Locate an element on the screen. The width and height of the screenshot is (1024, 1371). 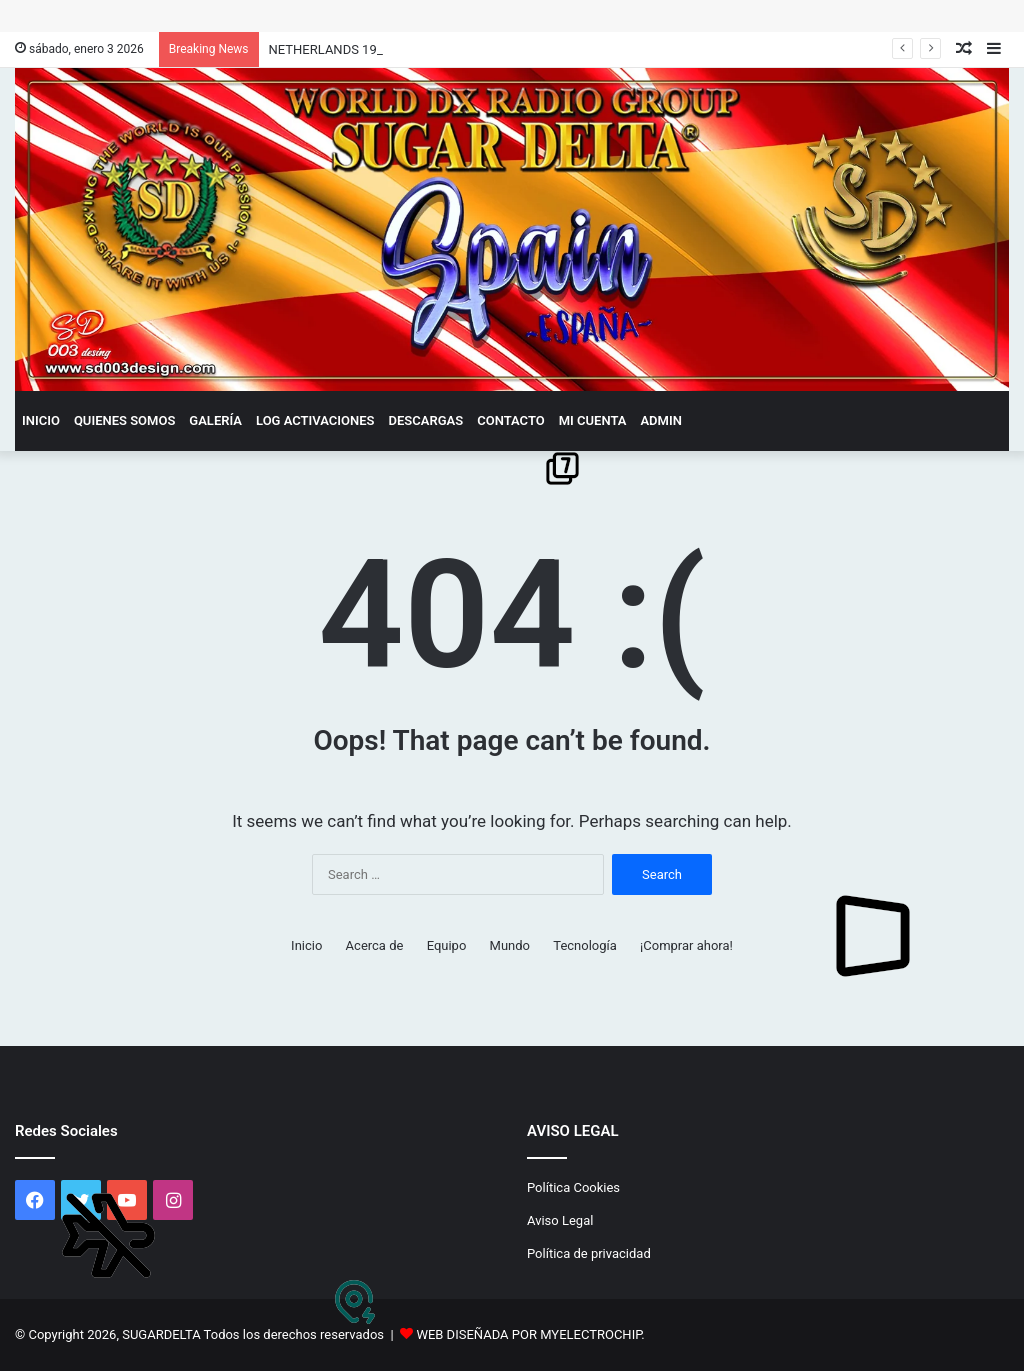
adjust perspective or 3D view settings is located at coordinates (873, 936).